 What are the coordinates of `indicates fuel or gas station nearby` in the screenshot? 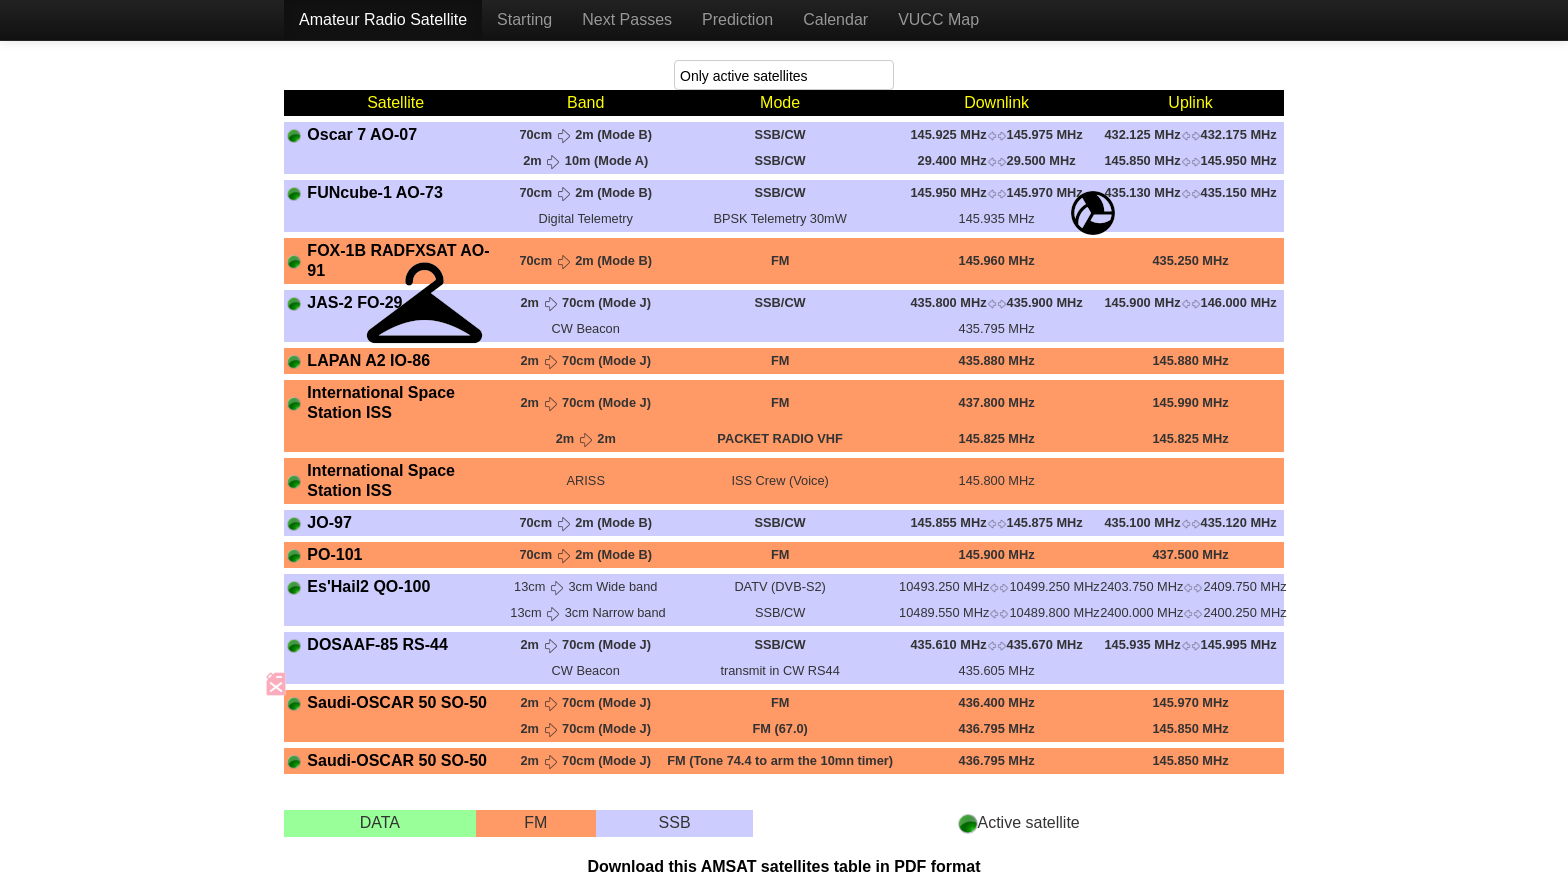 It's located at (276, 684).